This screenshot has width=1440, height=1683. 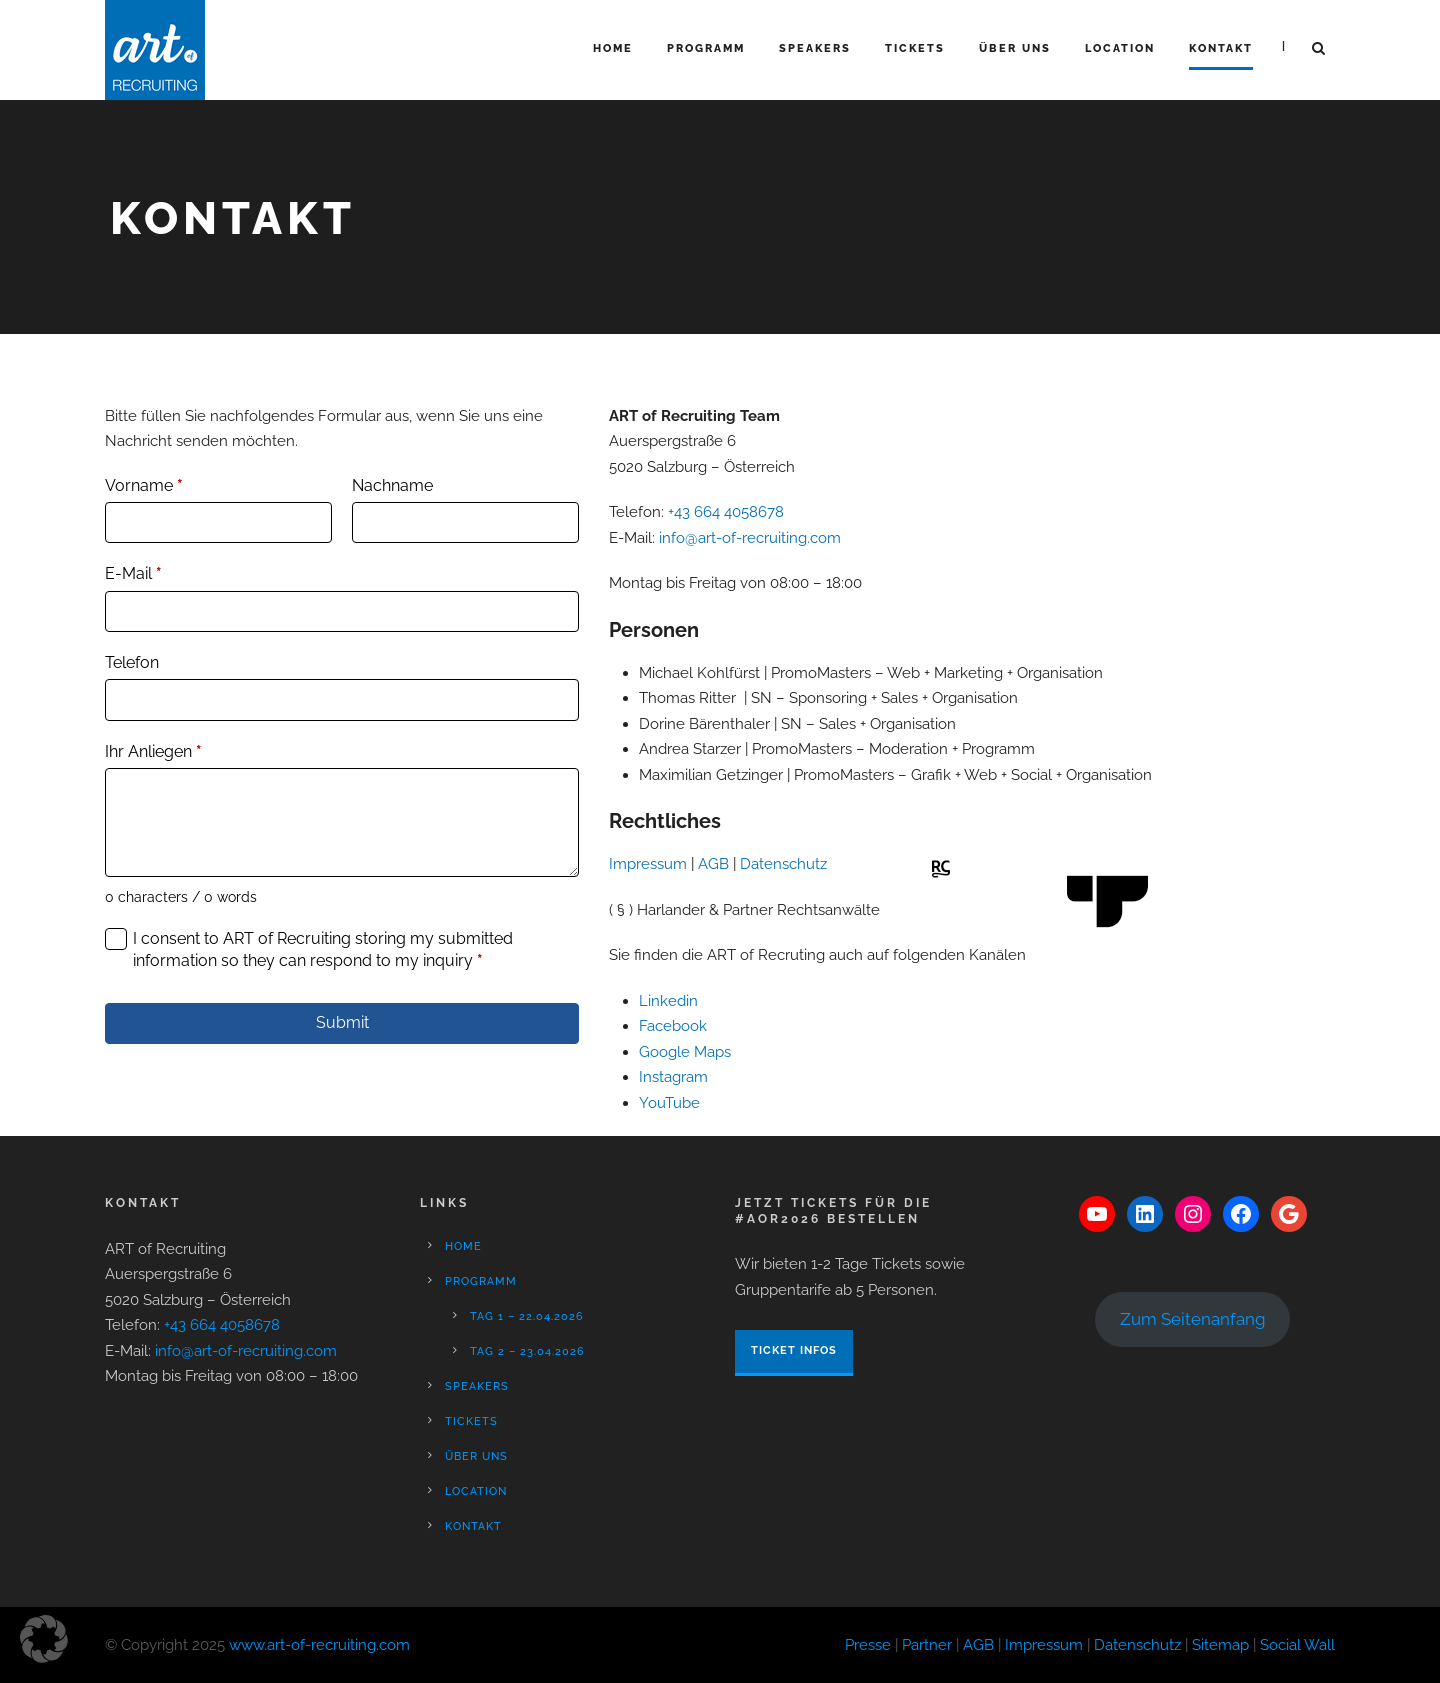 What do you see at coordinates (941, 869) in the screenshot?
I see `RevenueCat company logo` at bounding box center [941, 869].